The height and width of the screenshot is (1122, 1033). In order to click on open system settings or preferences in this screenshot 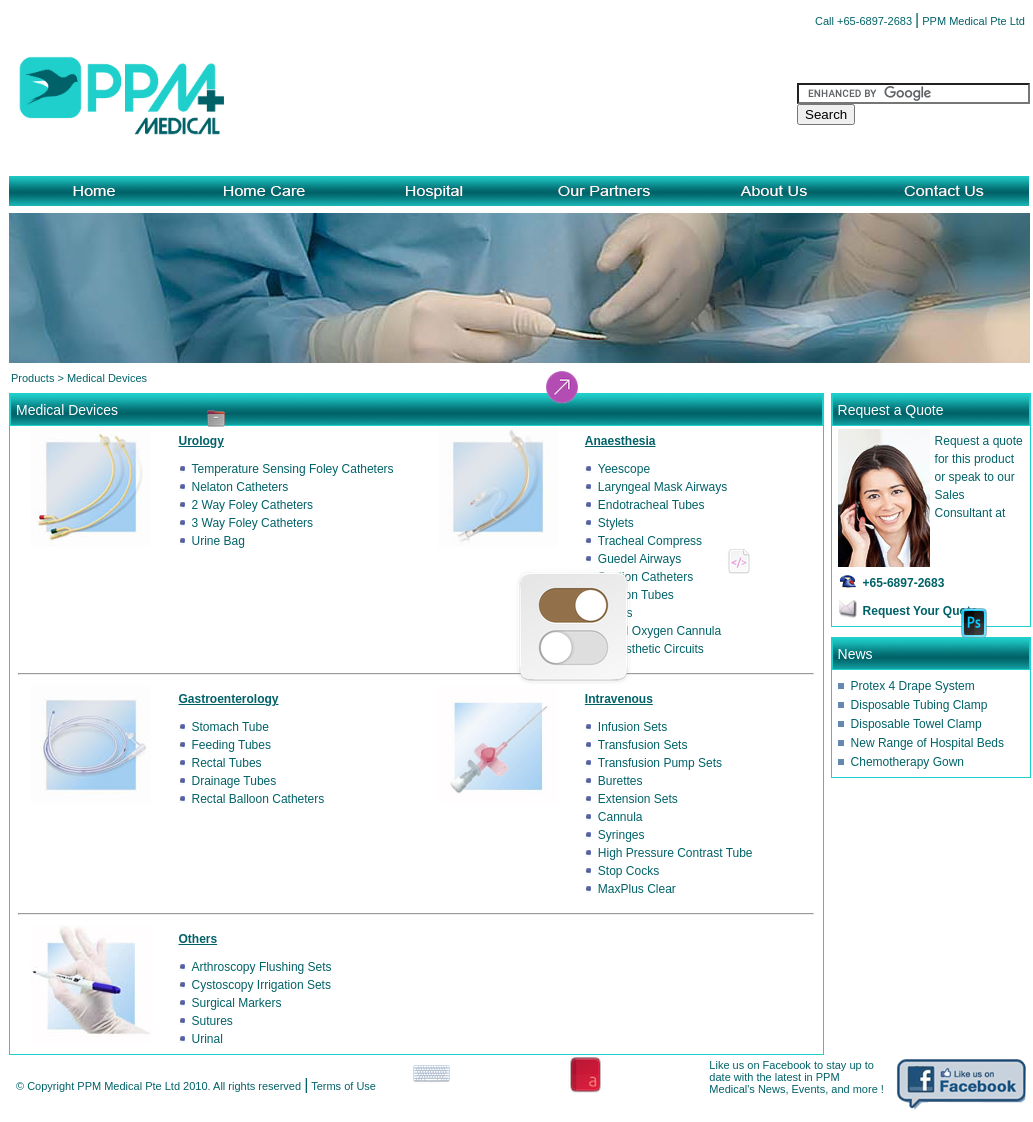, I will do `click(573, 626)`.